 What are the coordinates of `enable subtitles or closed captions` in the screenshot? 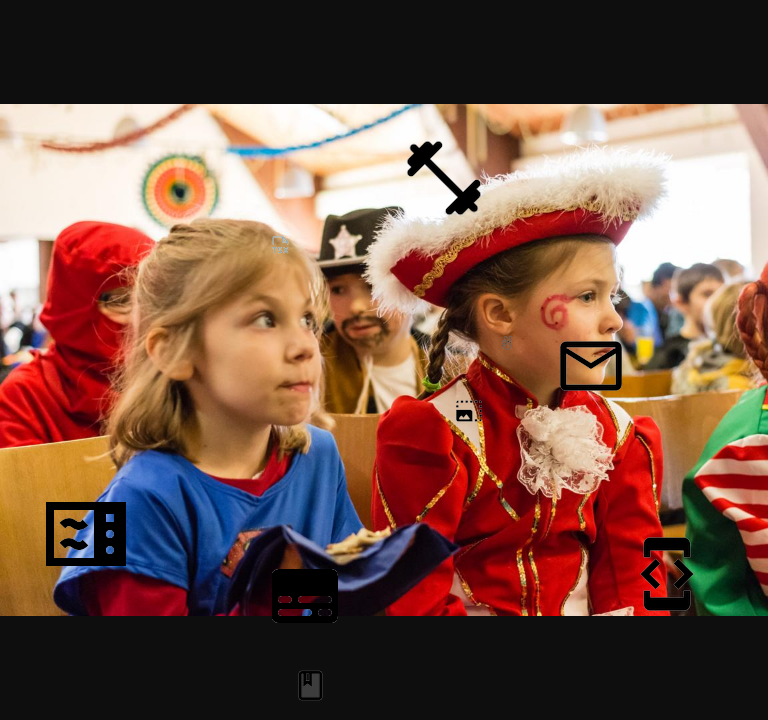 It's located at (305, 596).